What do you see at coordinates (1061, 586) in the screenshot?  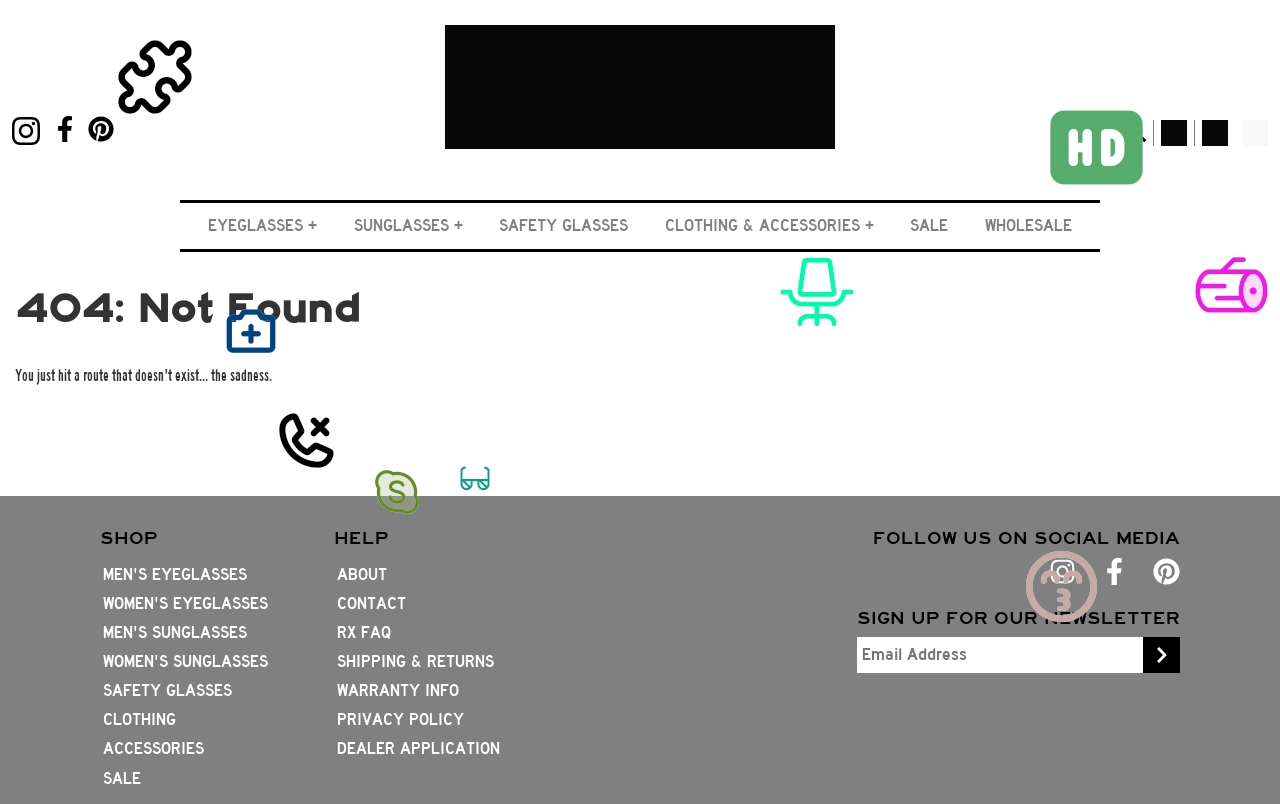 I see `react with a kiss or affection` at bounding box center [1061, 586].